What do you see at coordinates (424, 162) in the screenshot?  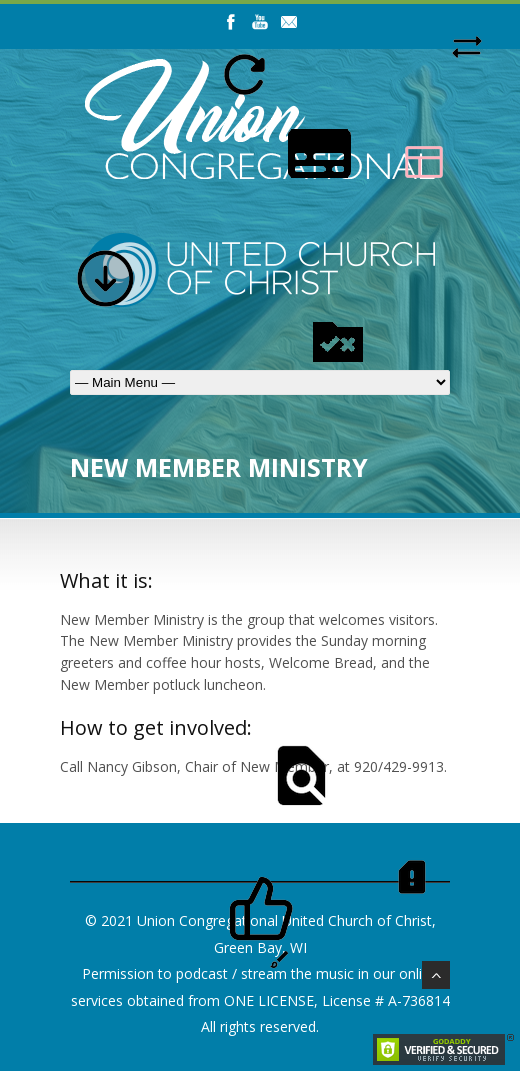 I see `change page layout or view` at bounding box center [424, 162].